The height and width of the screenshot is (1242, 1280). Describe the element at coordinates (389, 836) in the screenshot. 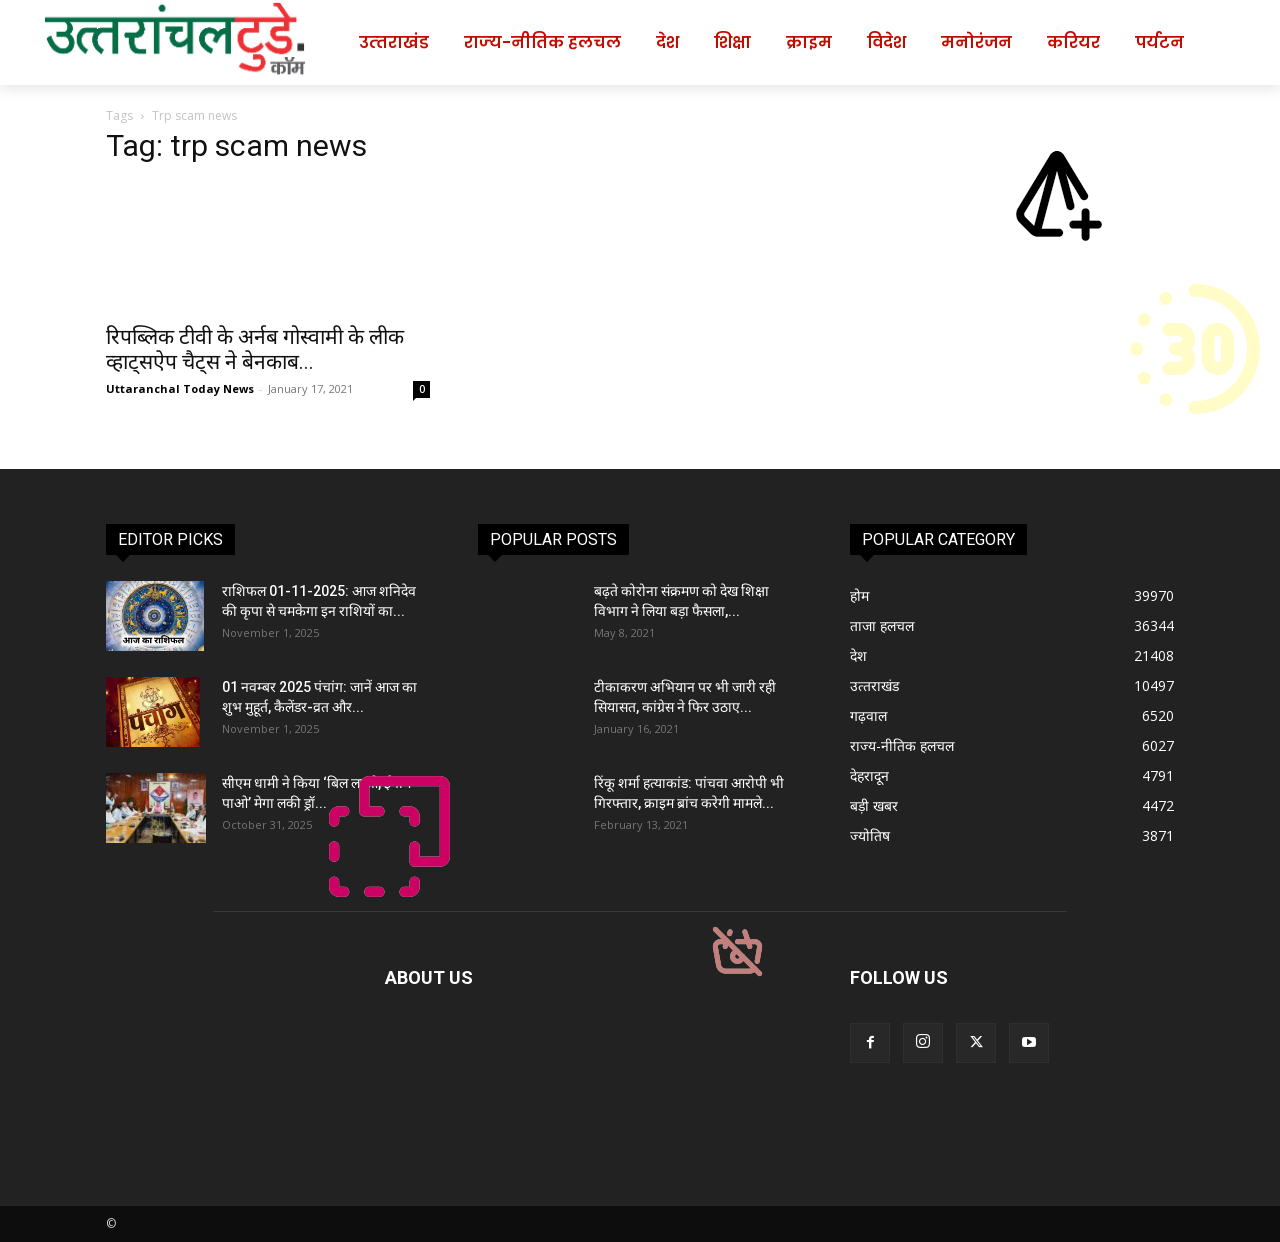

I see `bring selected layer to front` at that location.